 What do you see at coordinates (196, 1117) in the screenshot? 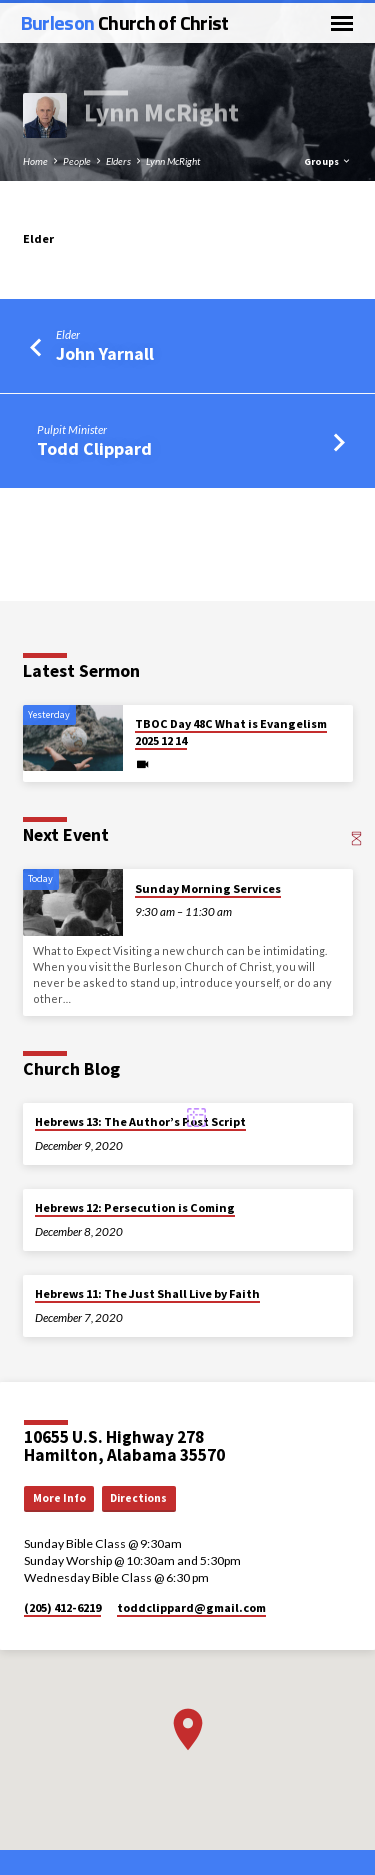
I see `create a new project from template` at bounding box center [196, 1117].